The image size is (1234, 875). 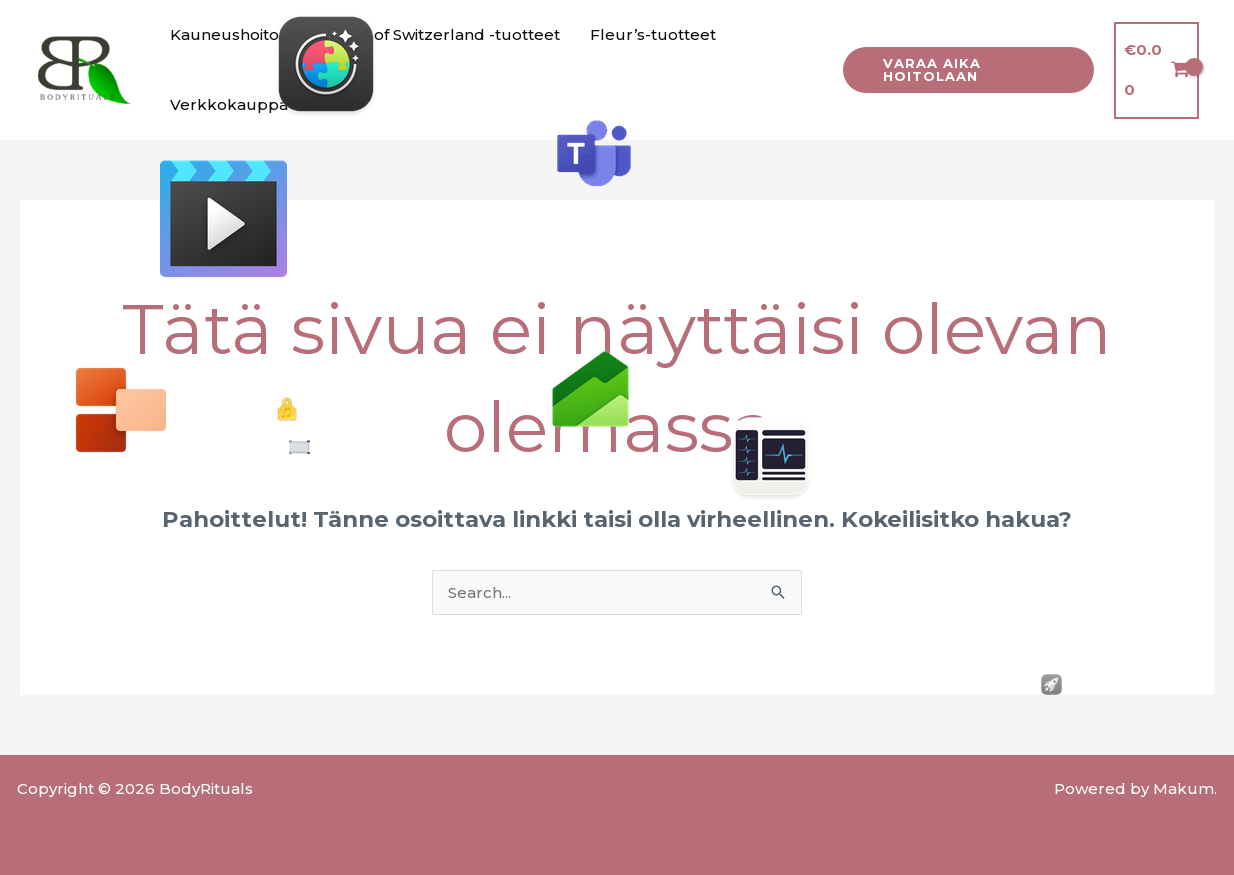 What do you see at coordinates (1051, 684) in the screenshot?
I see `open the games app or game center` at bounding box center [1051, 684].